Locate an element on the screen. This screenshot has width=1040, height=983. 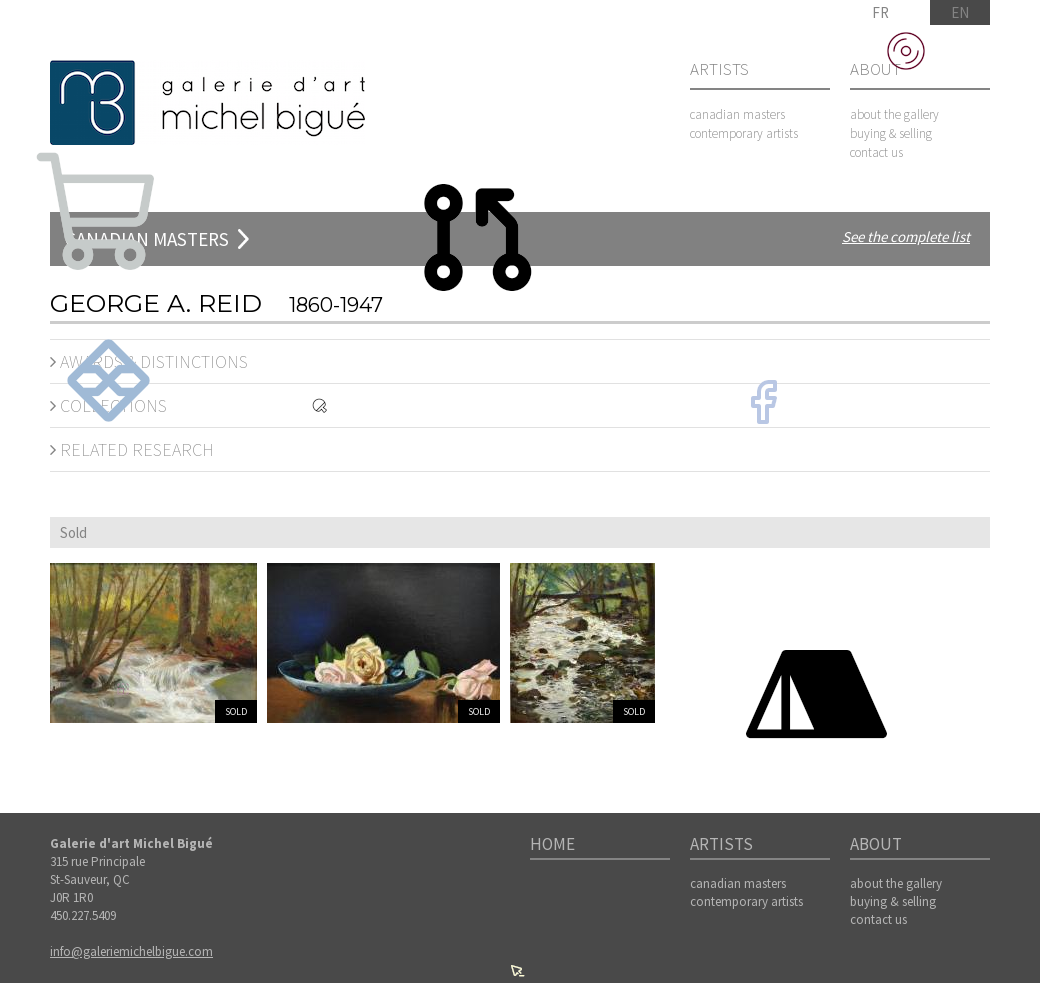
access camping or outdoor activity features is located at coordinates (816, 698).